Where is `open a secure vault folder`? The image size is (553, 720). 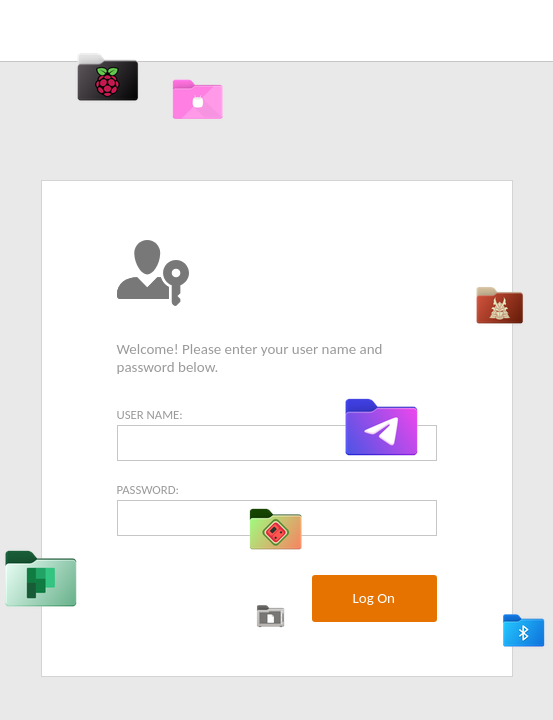
open a secure vault folder is located at coordinates (270, 616).